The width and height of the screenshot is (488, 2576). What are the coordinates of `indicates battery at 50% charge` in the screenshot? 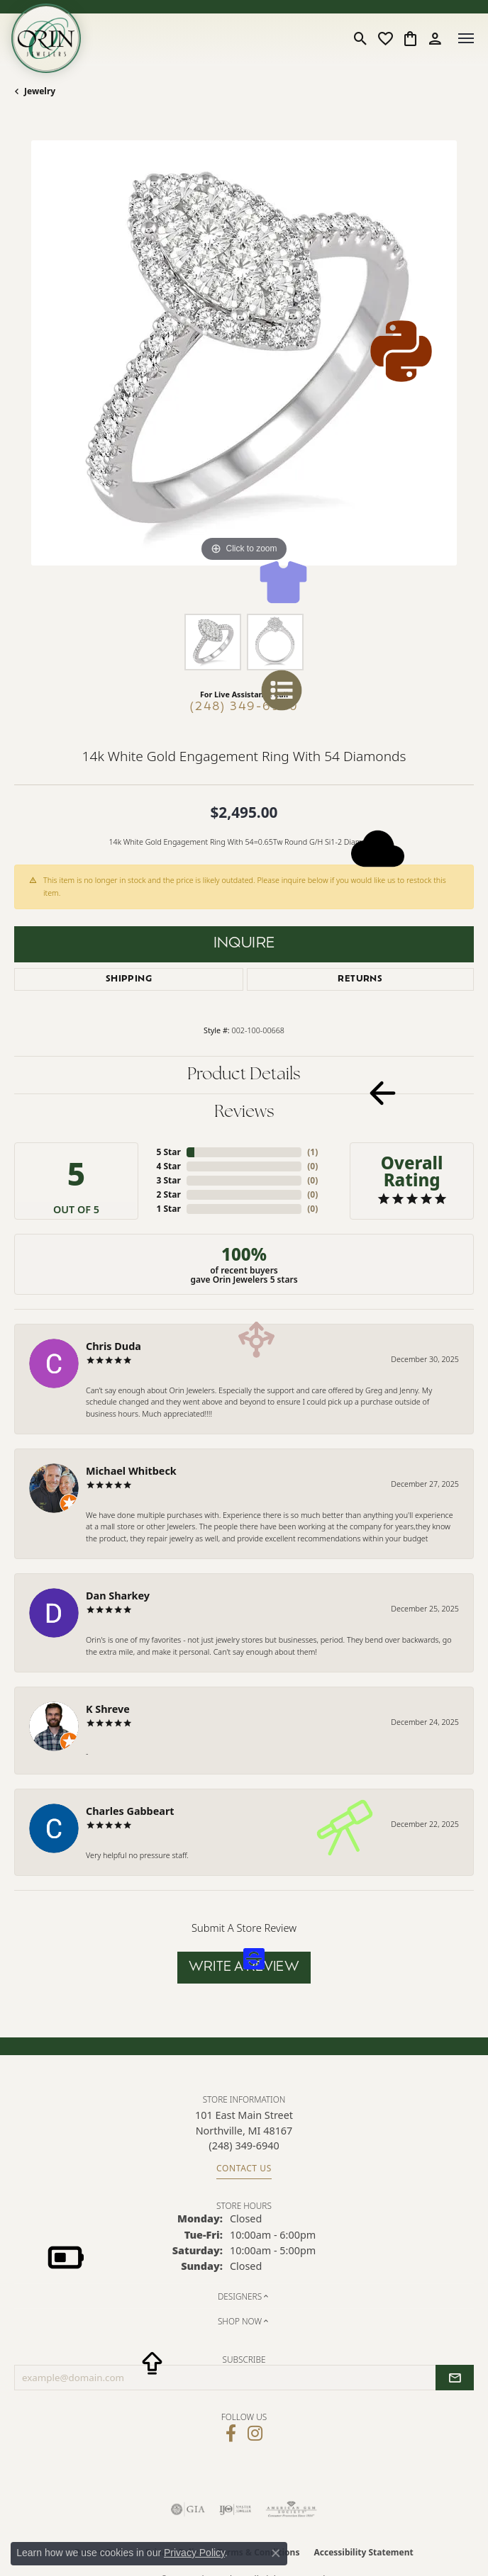 It's located at (65, 2257).